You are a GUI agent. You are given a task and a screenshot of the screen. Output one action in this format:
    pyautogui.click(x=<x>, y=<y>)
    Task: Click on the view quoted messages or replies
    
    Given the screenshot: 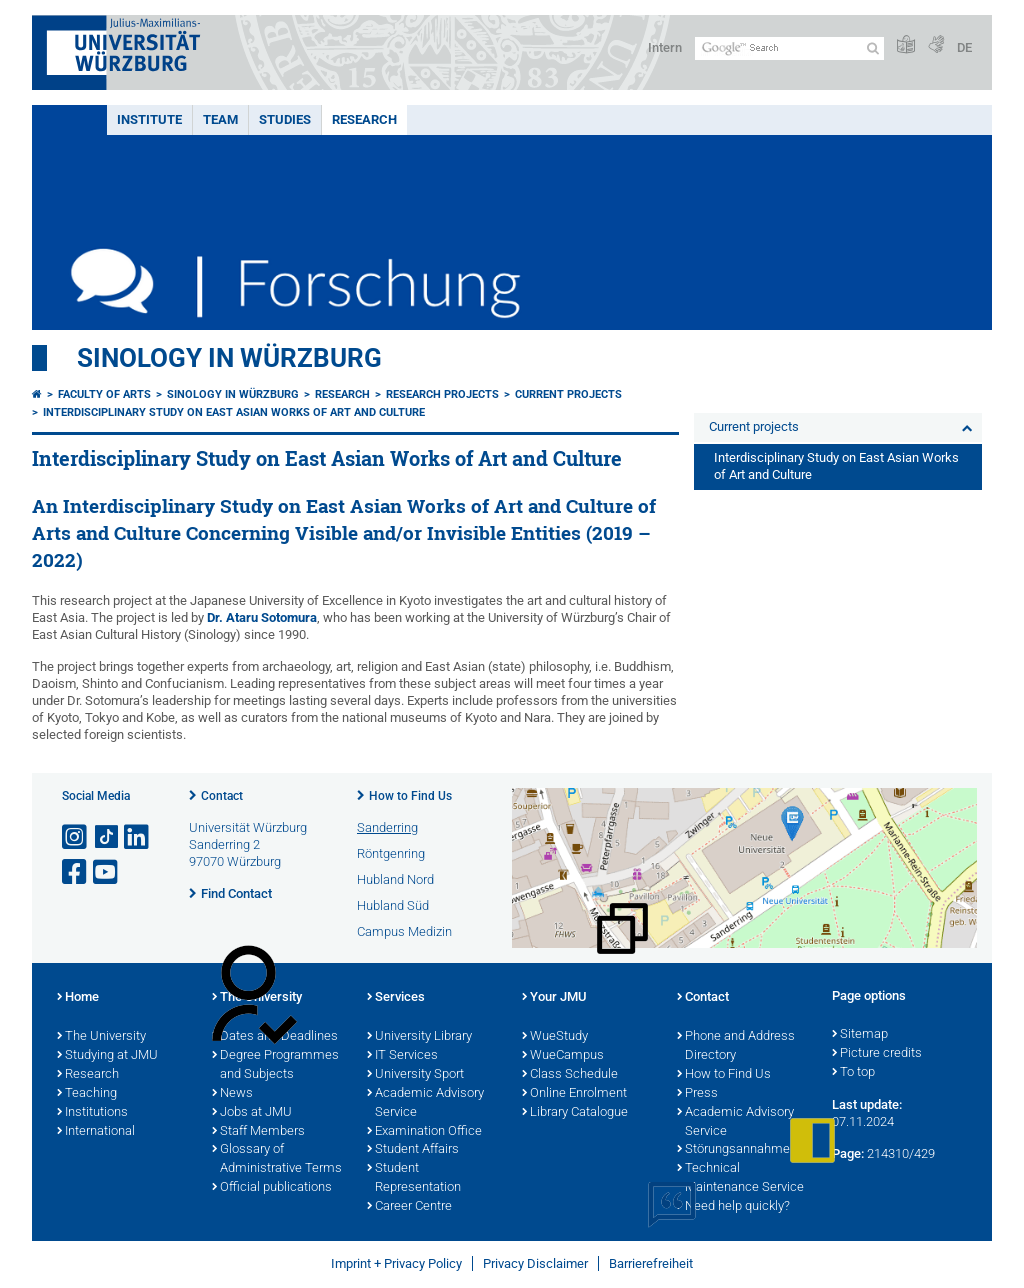 What is the action you would take?
    pyautogui.click(x=672, y=1203)
    